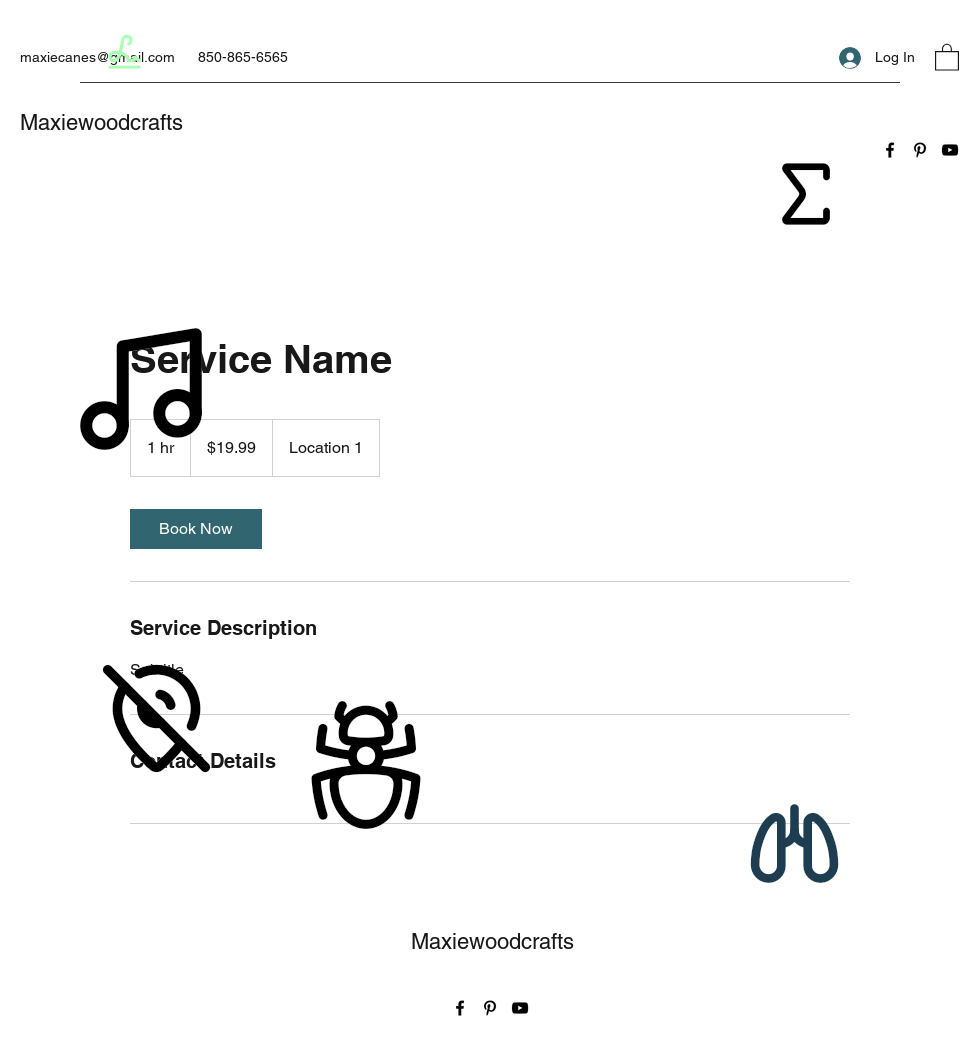 The width and height of the screenshot is (980, 1048). I want to click on report a bug or issue, so click(366, 765).